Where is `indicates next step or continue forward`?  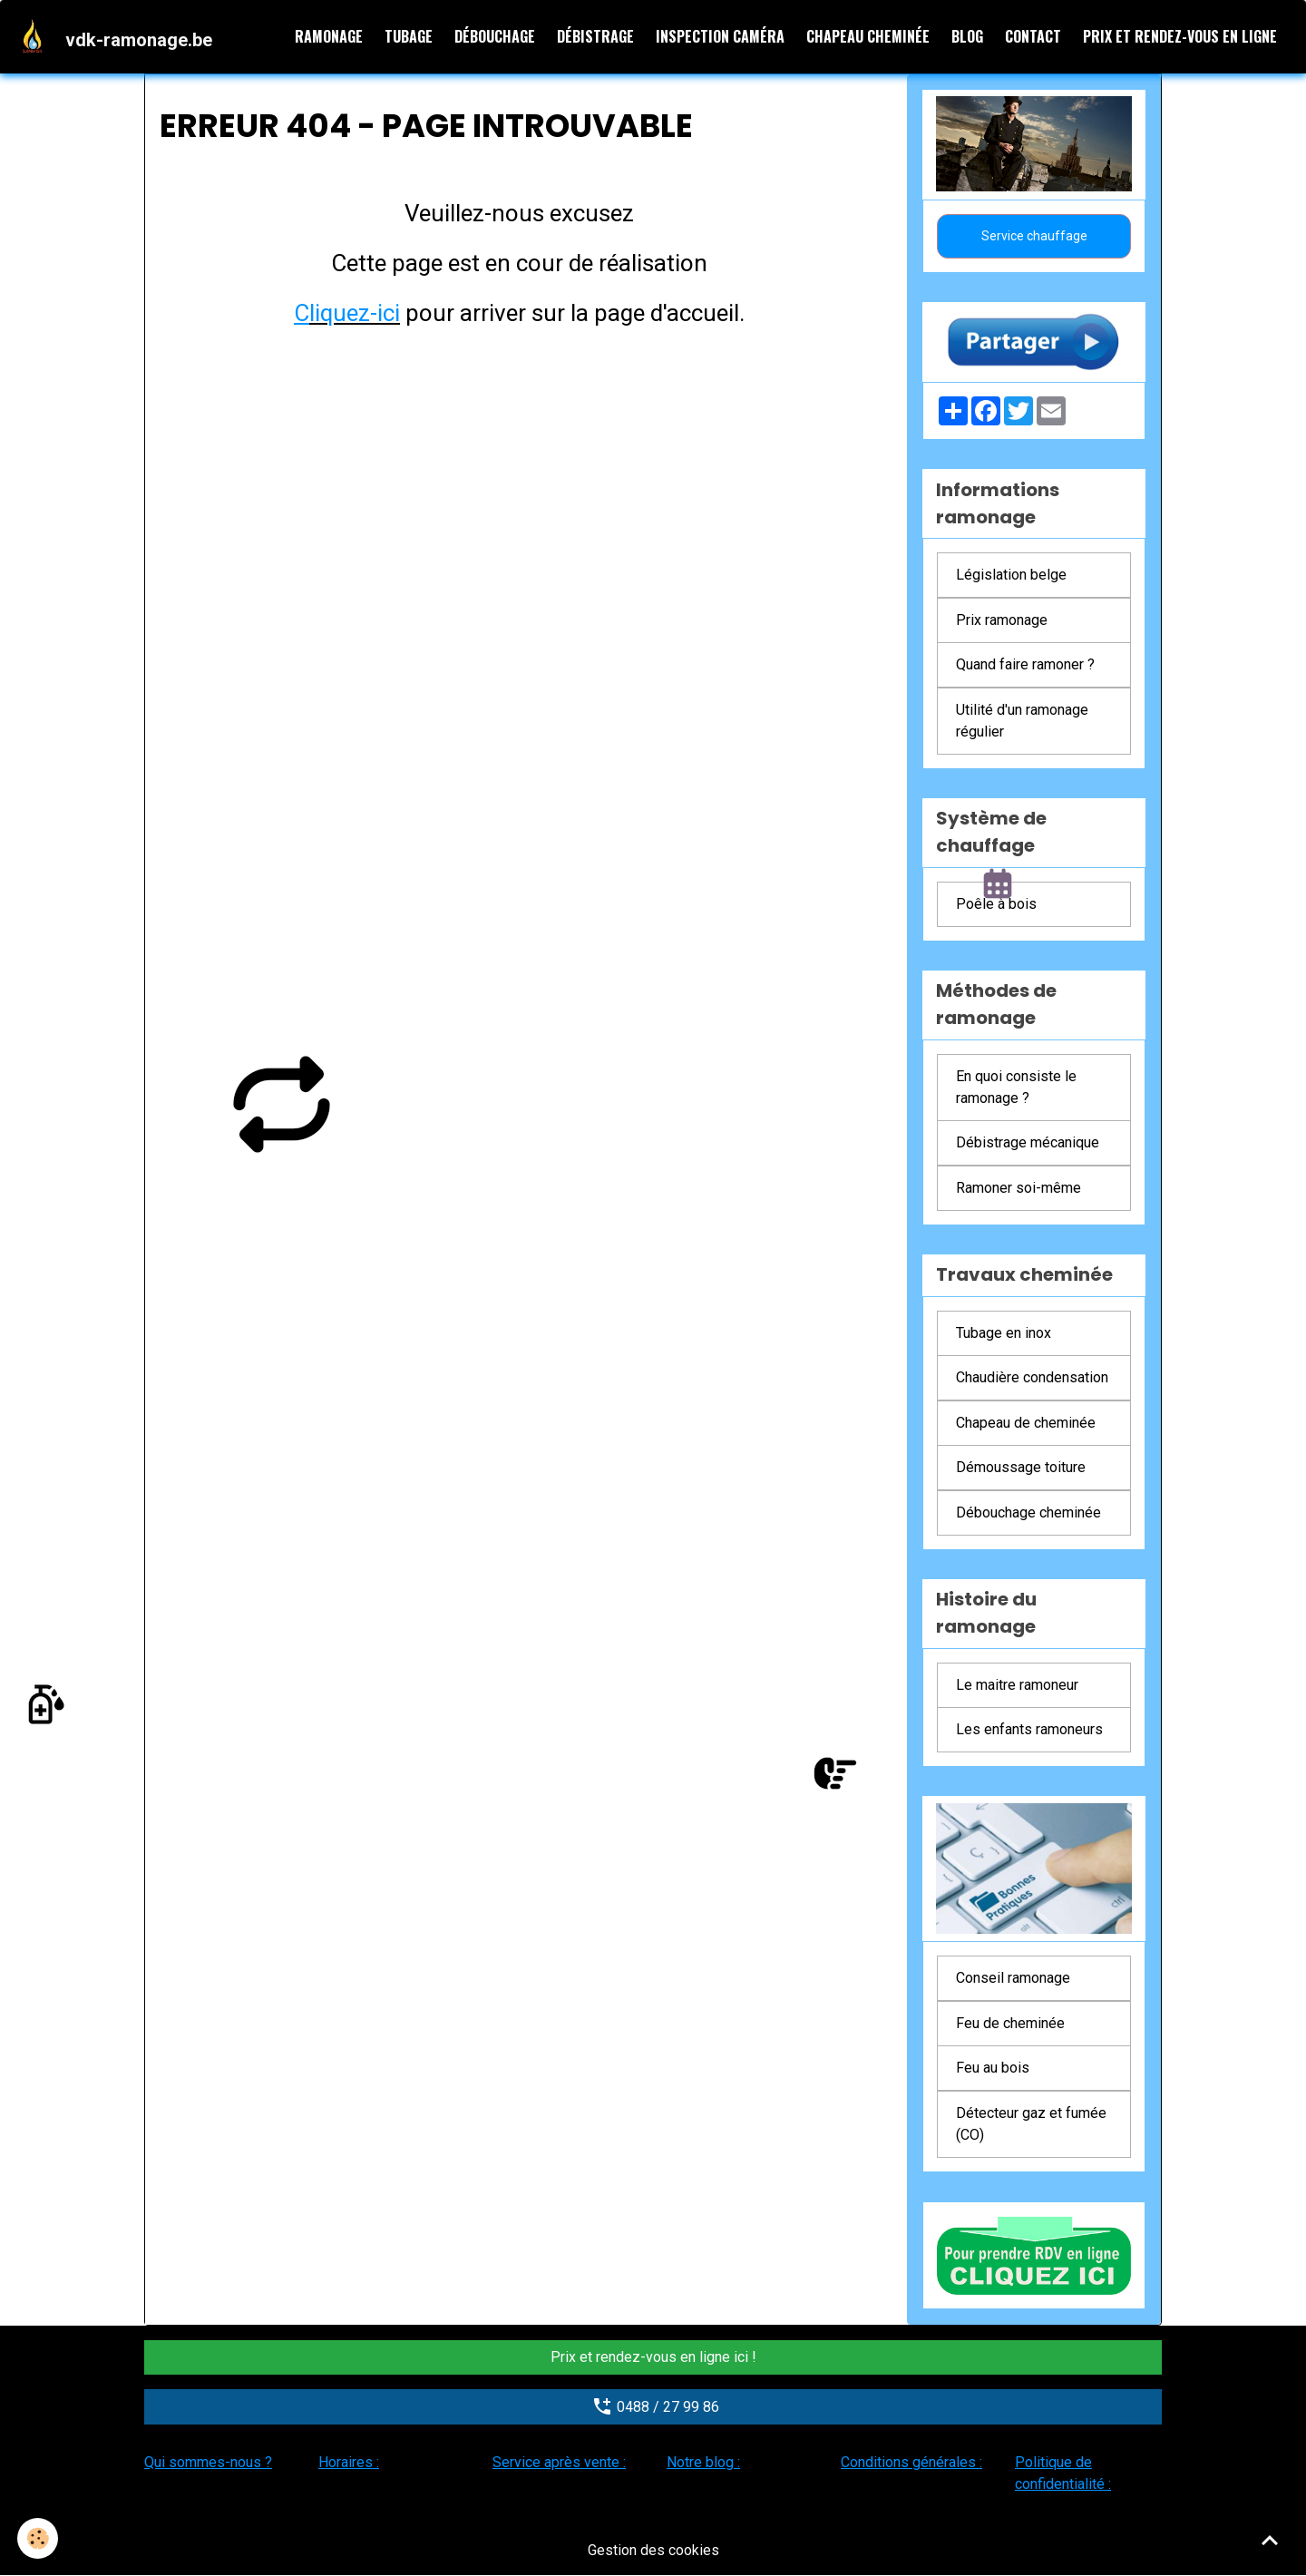
indicates next step or continue forward is located at coordinates (835, 1773).